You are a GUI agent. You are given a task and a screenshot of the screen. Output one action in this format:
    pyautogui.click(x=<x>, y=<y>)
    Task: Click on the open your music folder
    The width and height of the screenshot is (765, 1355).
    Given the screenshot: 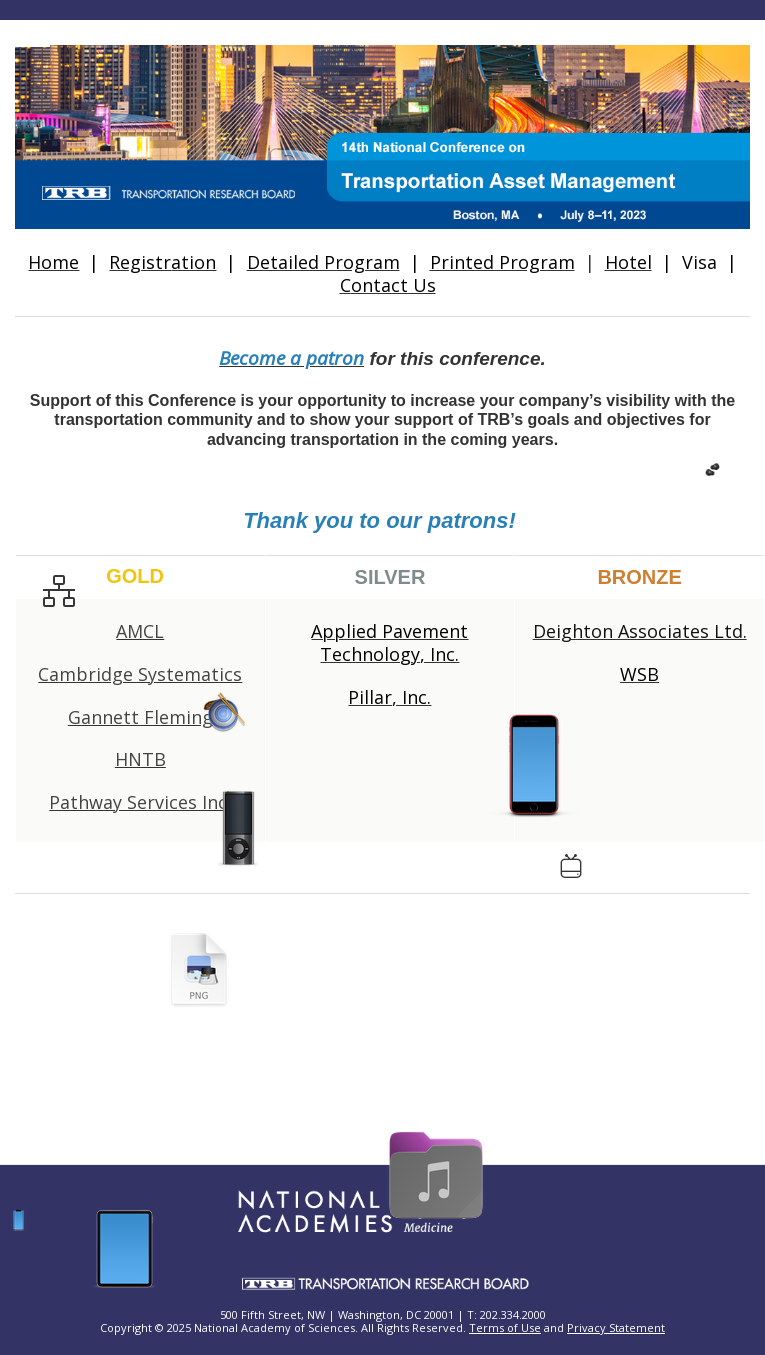 What is the action you would take?
    pyautogui.click(x=436, y=1175)
    